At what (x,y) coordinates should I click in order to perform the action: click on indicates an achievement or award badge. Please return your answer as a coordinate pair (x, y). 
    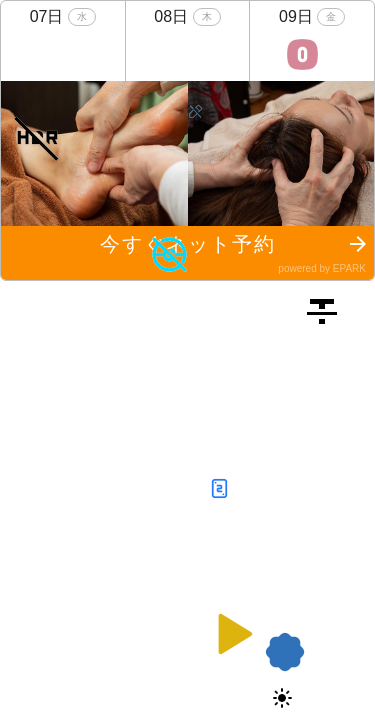
    Looking at the image, I should click on (285, 652).